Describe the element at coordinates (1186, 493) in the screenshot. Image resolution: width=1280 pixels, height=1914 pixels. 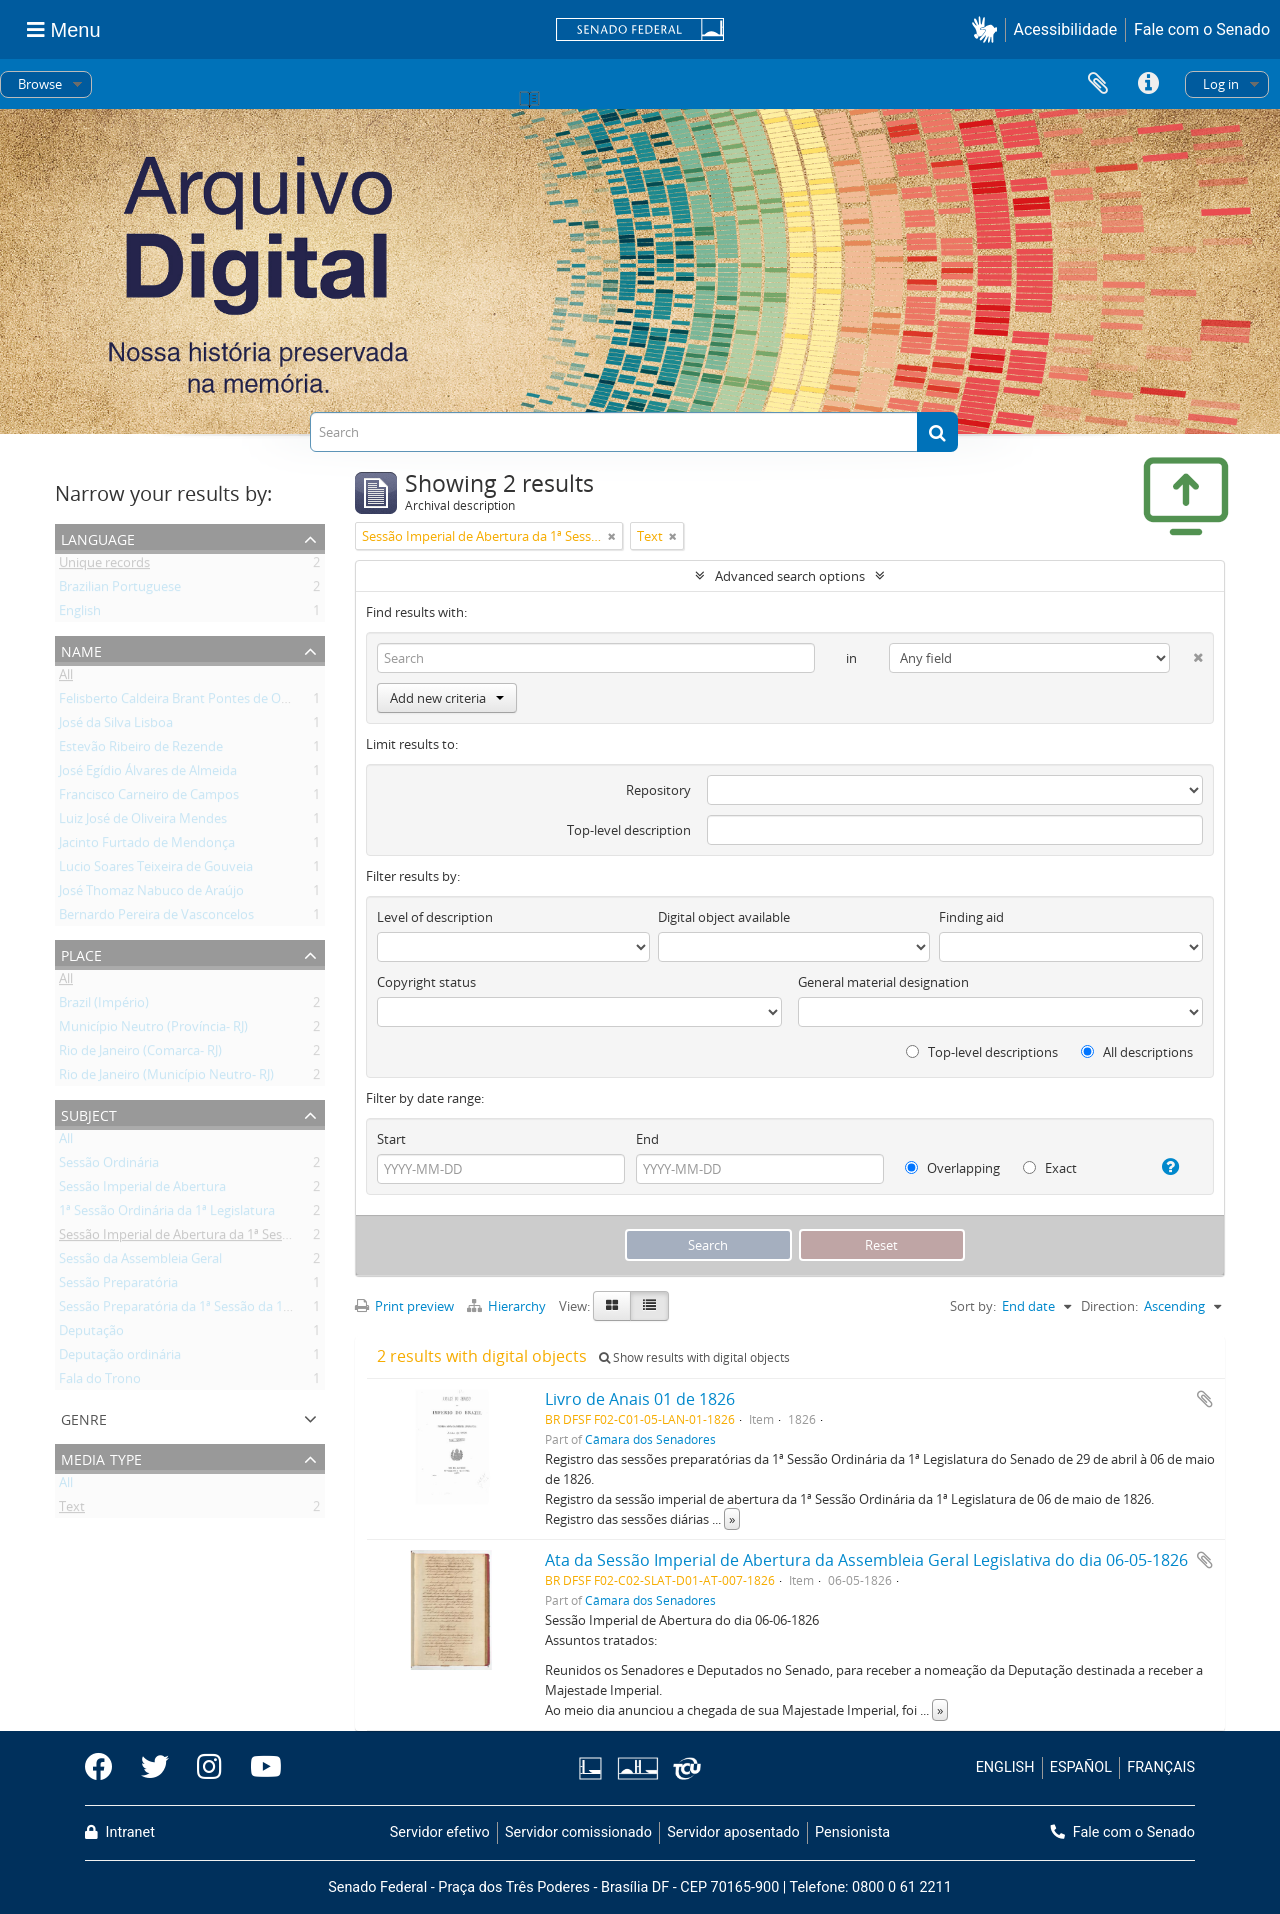
I see `upload file to desktop or monitor` at that location.